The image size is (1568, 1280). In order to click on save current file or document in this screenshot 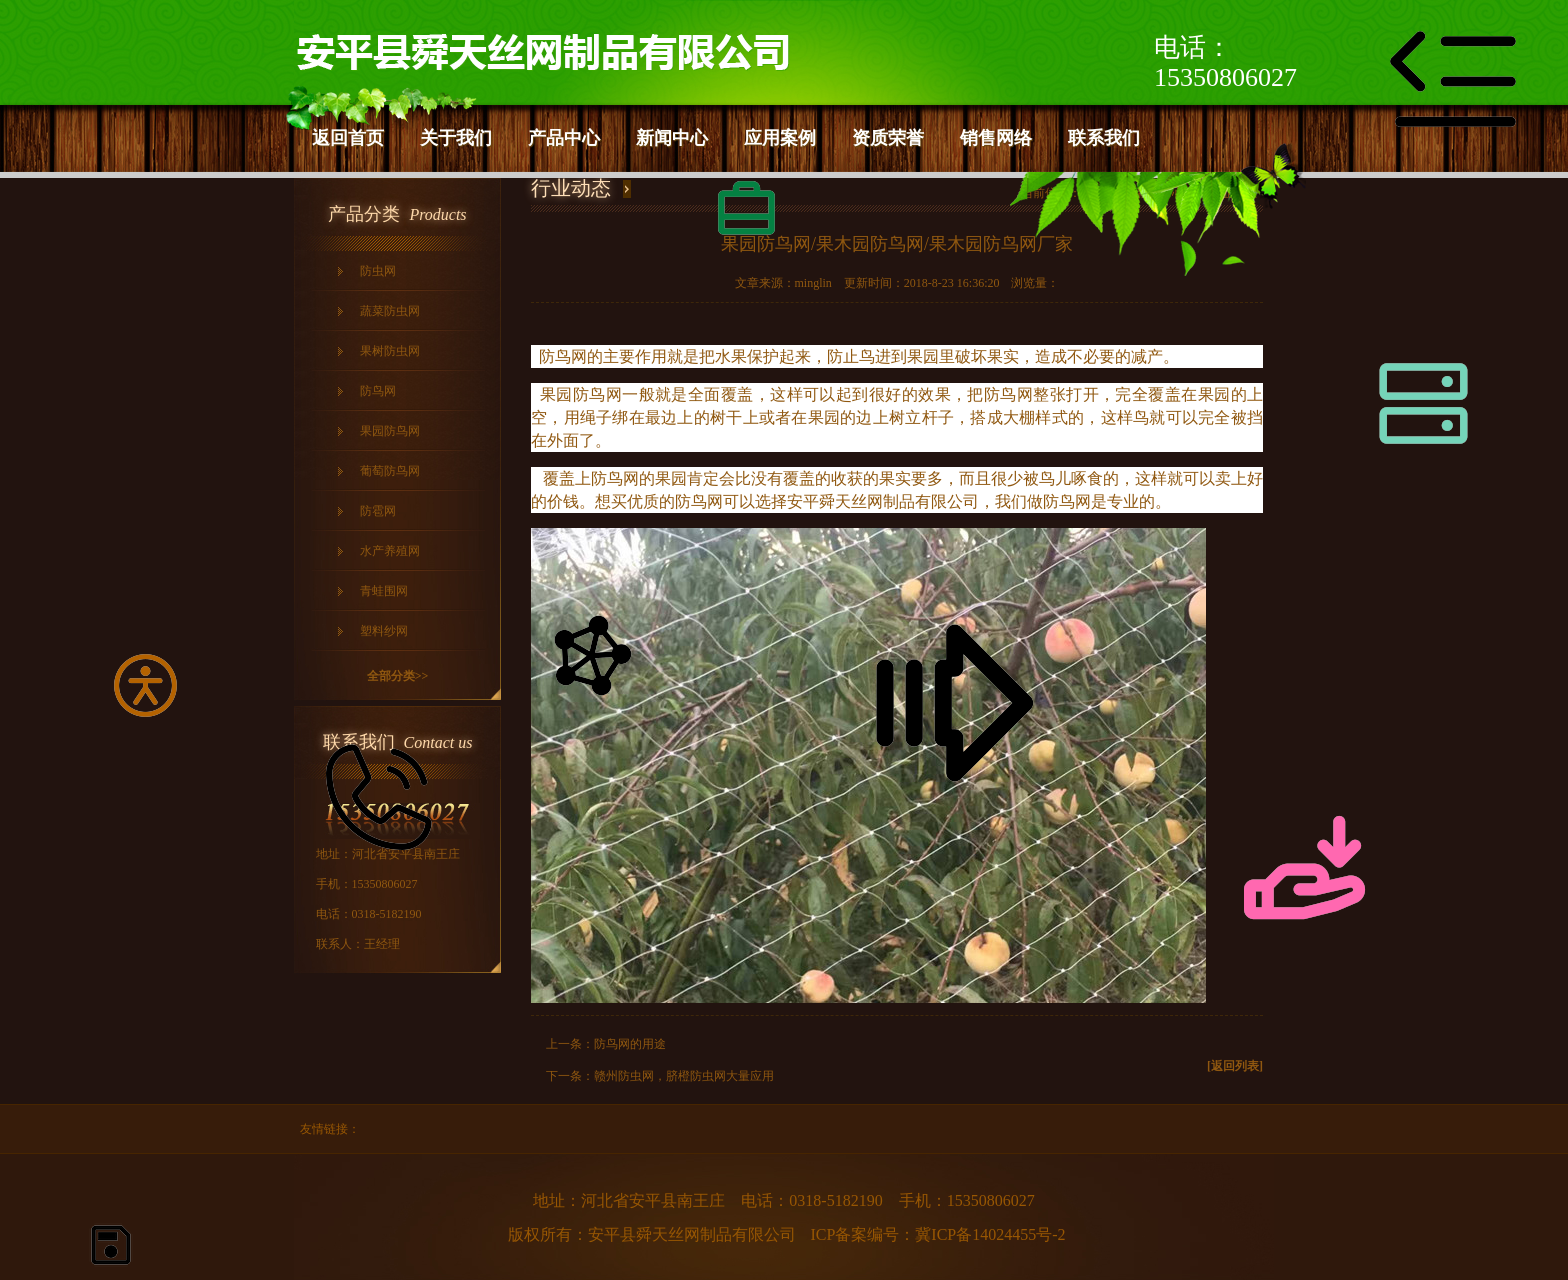, I will do `click(111, 1245)`.